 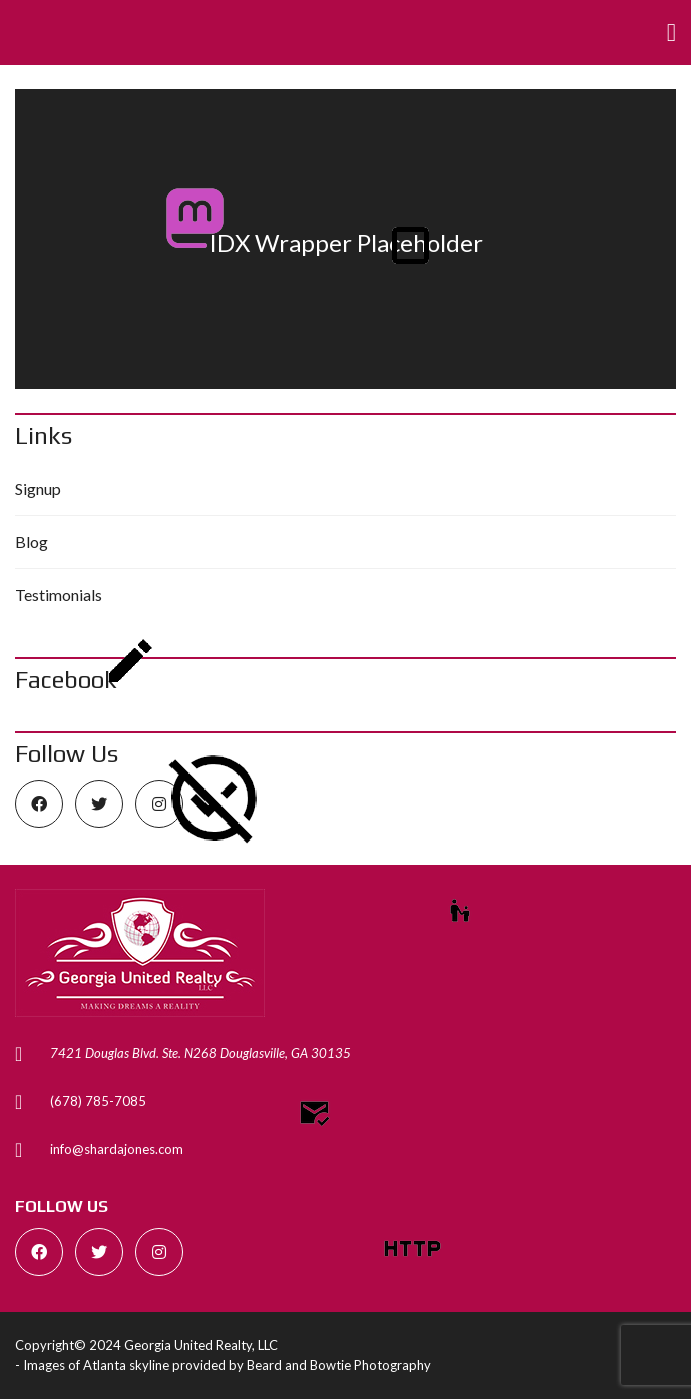 What do you see at coordinates (460, 910) in the screenshot?
I see `indicates child supervision required` at bounding box center [460, 910].